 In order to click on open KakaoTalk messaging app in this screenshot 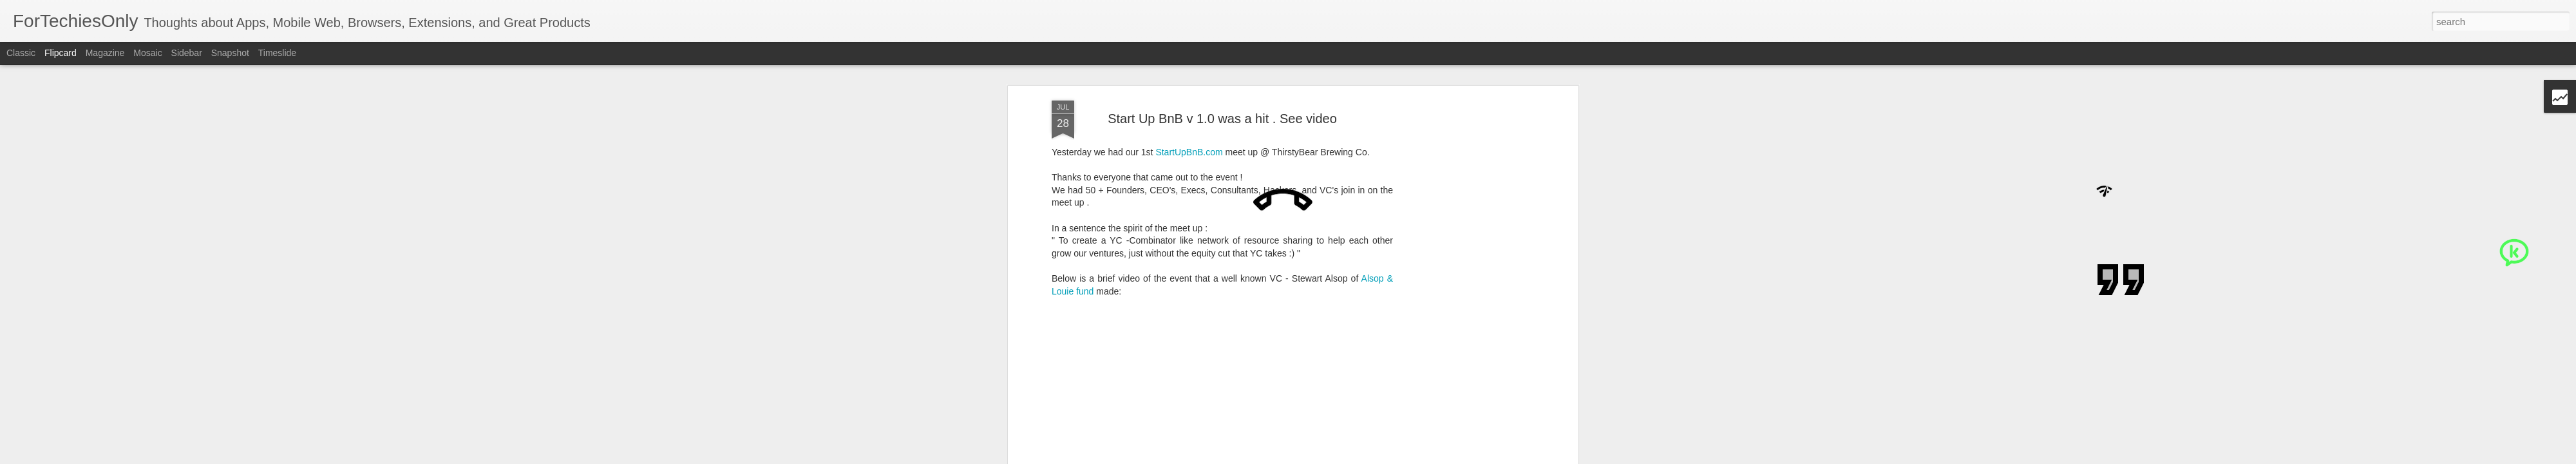, I will do `click(2514, 252)`.